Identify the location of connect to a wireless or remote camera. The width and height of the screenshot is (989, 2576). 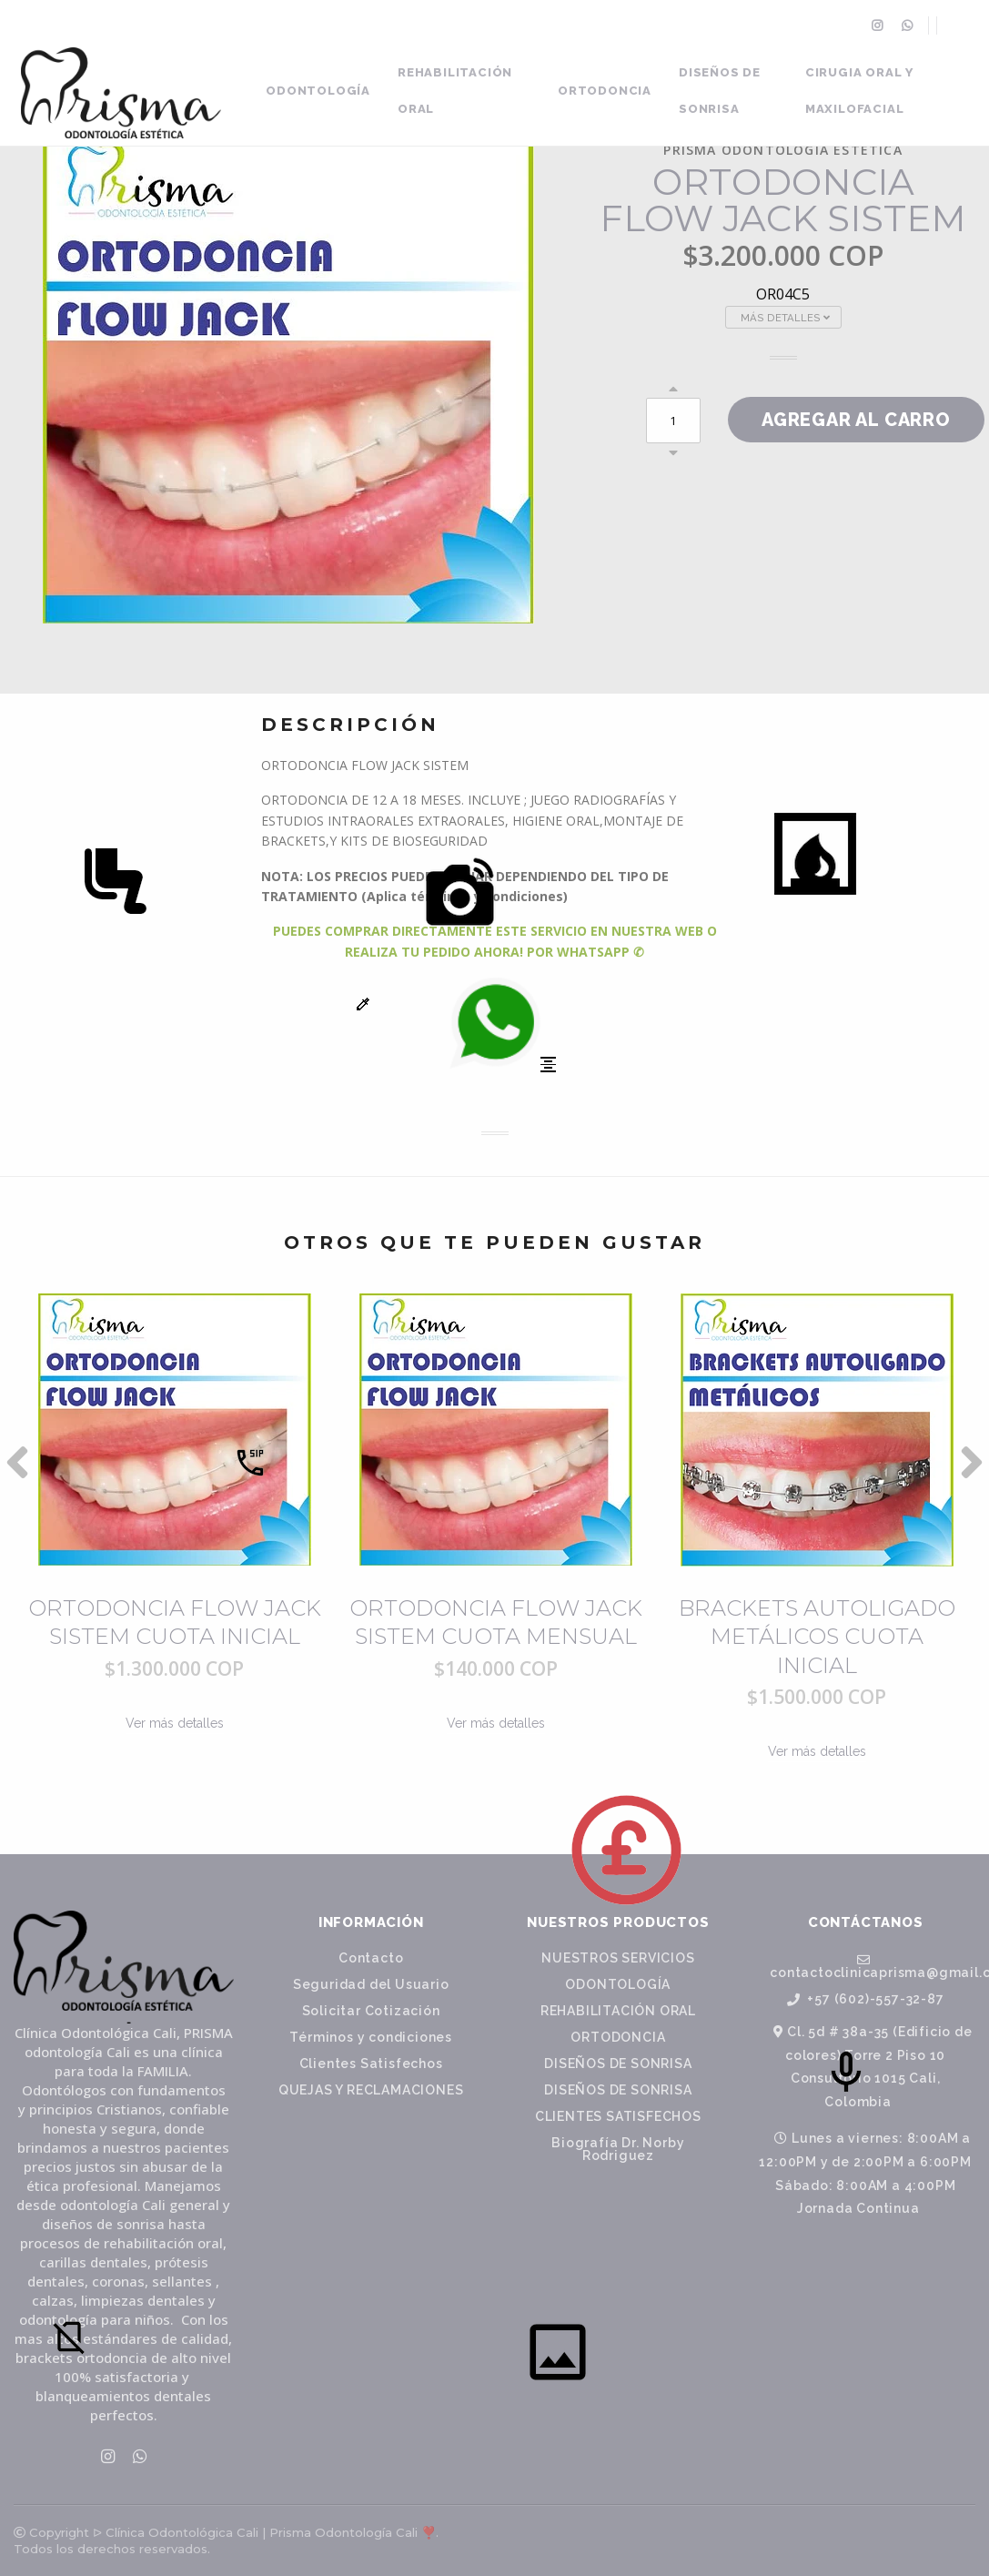
(459, 891).